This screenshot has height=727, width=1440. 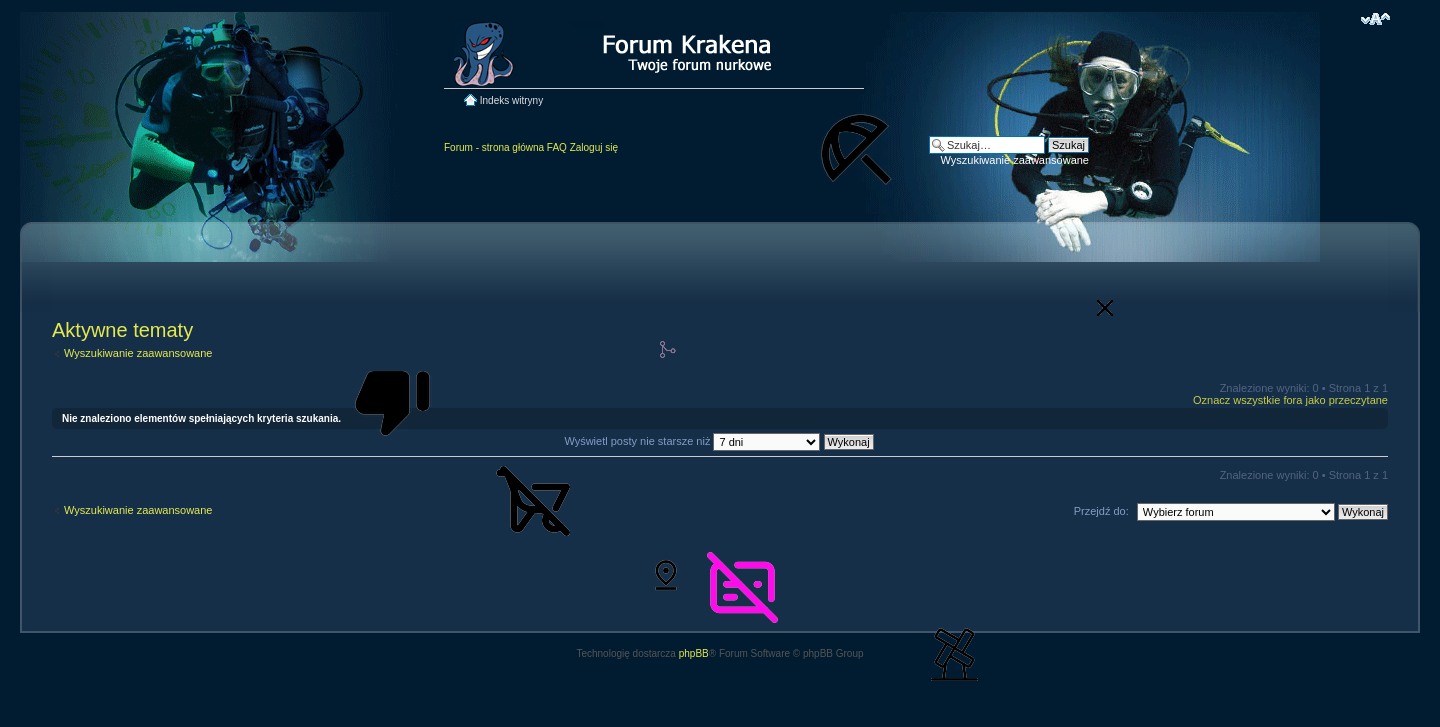 I want to click on turn off closed captions, so click(x=742, y=587).